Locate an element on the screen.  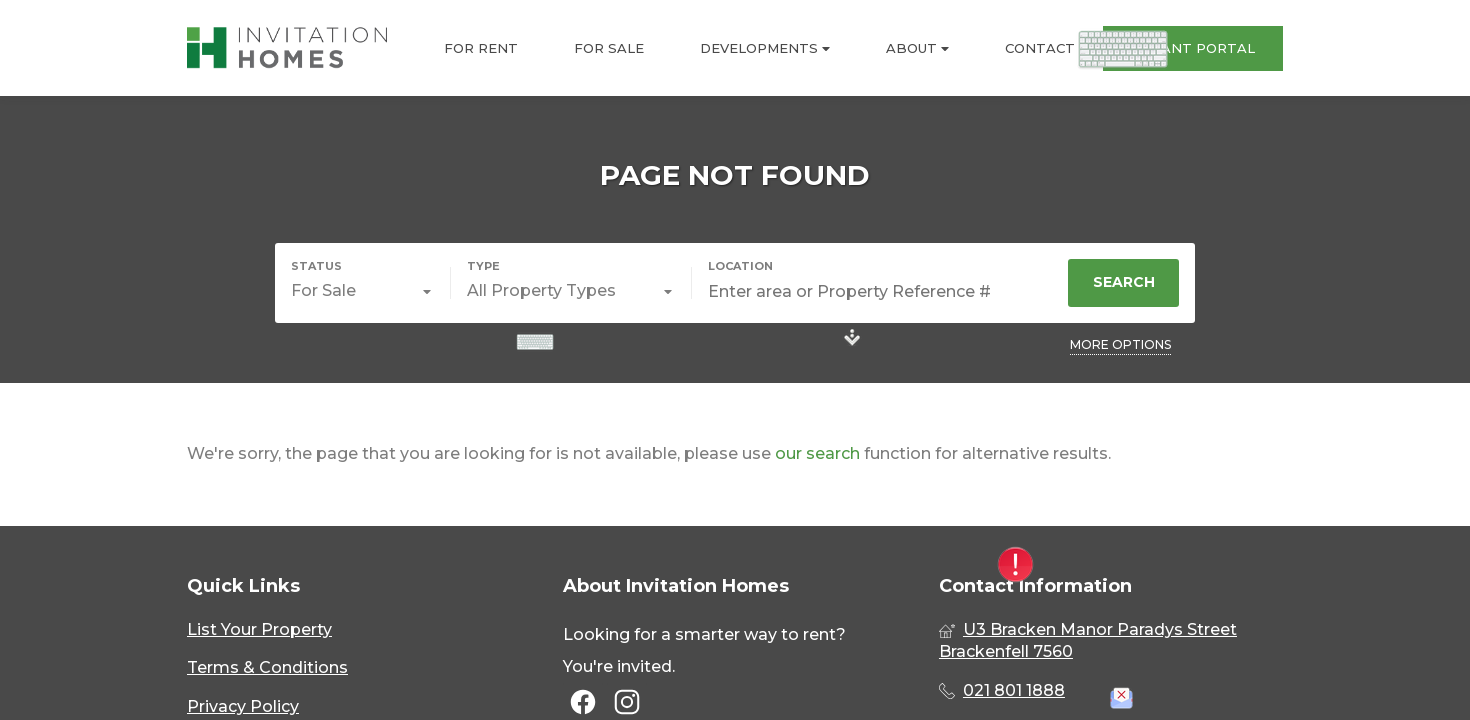
scroll down or view more content is located at coordinates (852, 338).